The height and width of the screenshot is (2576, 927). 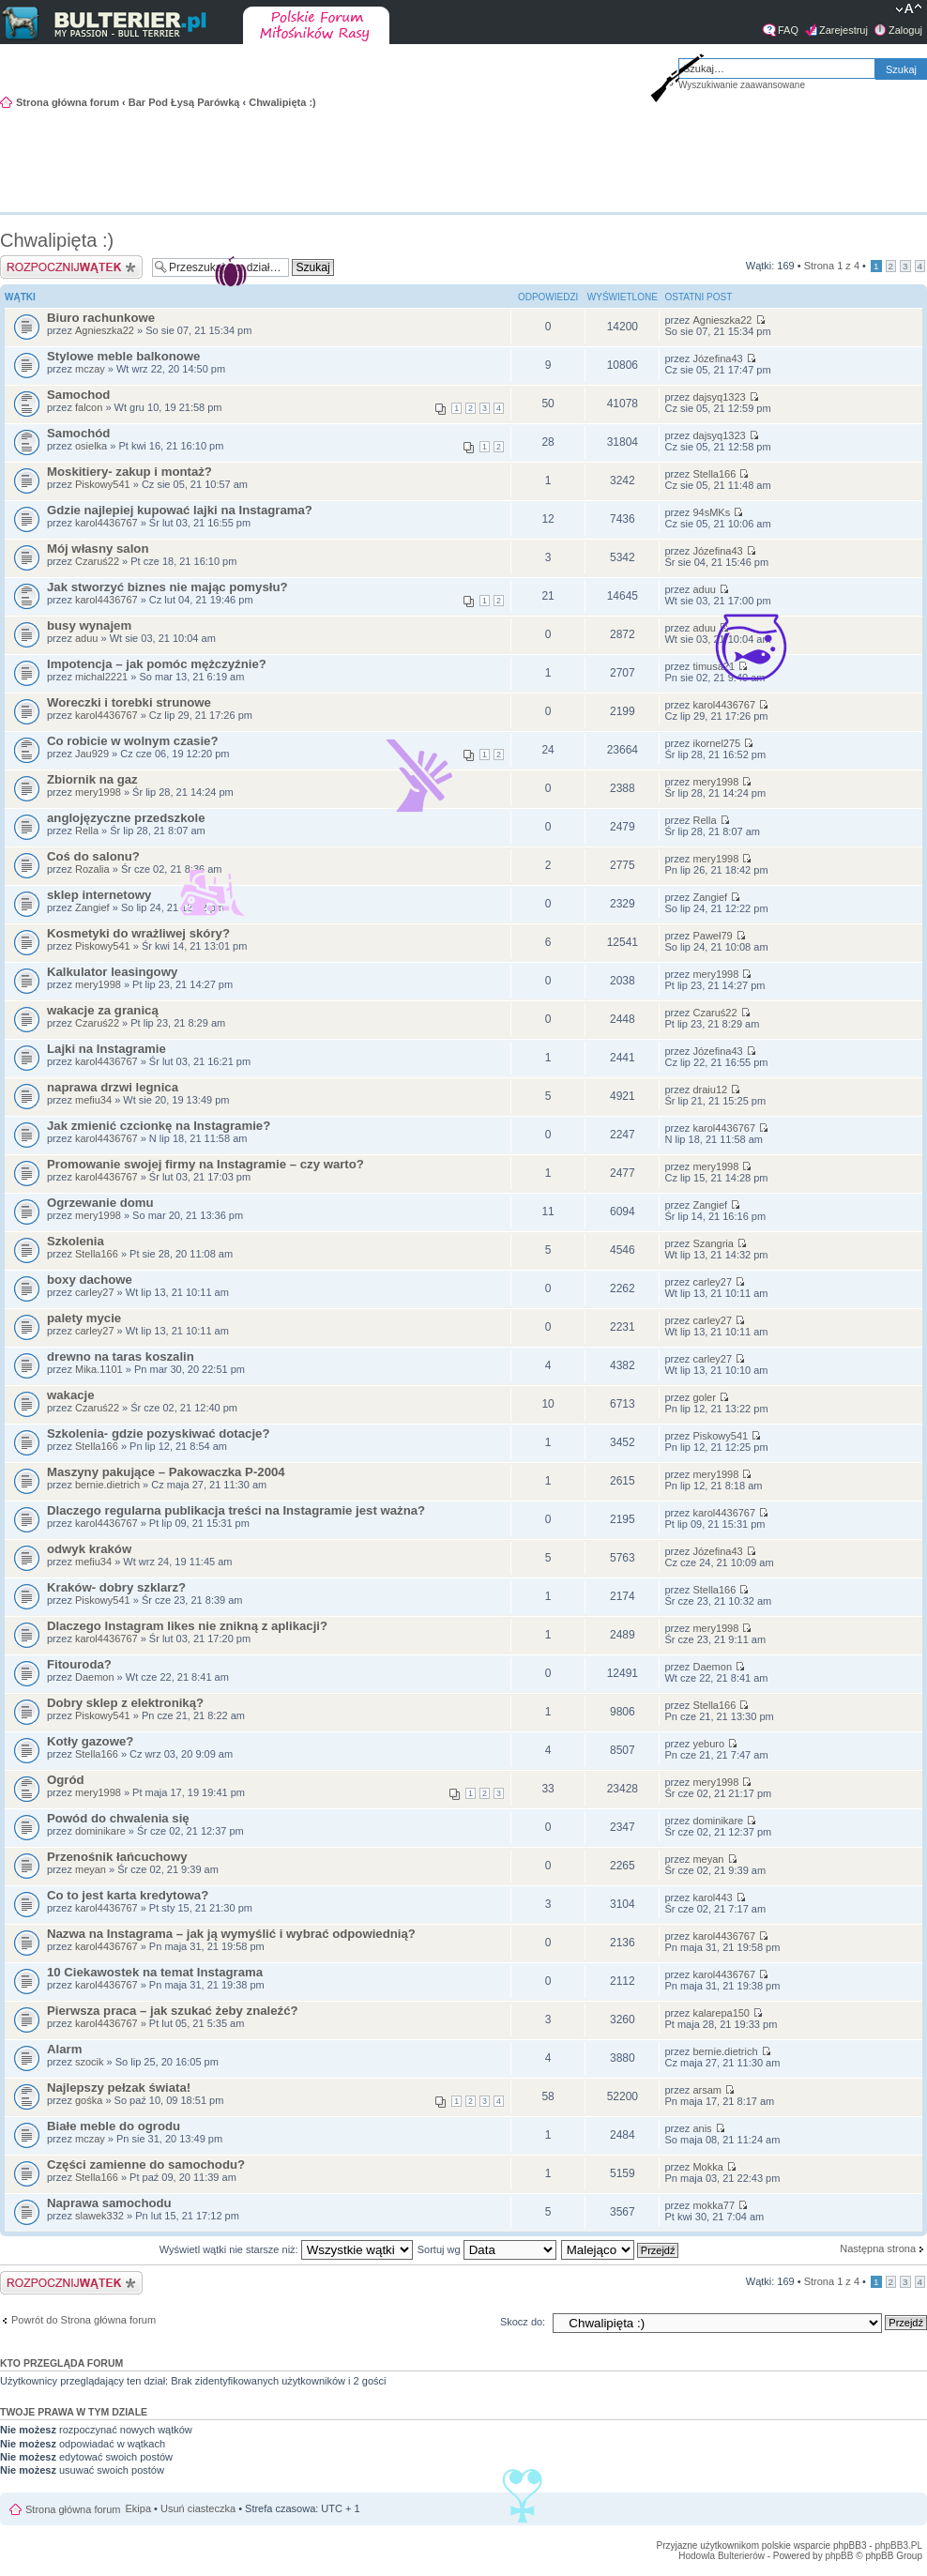 What do you see at coordinates (751, 647) in the screenshot?
I see `access aquarium or fish tank features` at bounding box center [751, 647].